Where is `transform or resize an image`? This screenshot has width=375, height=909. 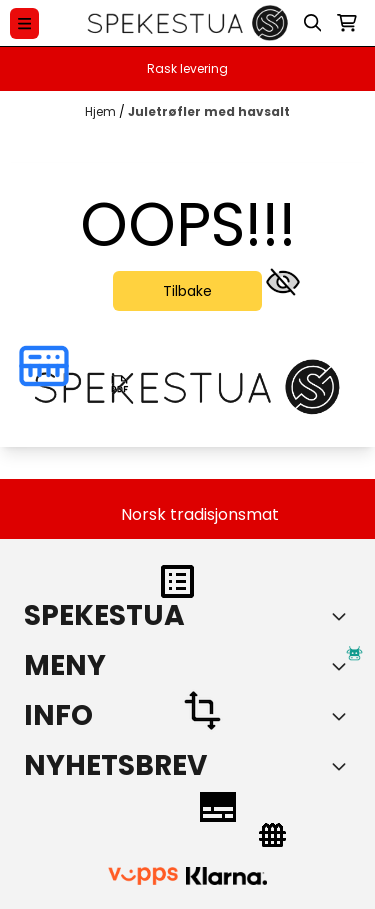
transform or resize an image is located at coordinates (202, 710).